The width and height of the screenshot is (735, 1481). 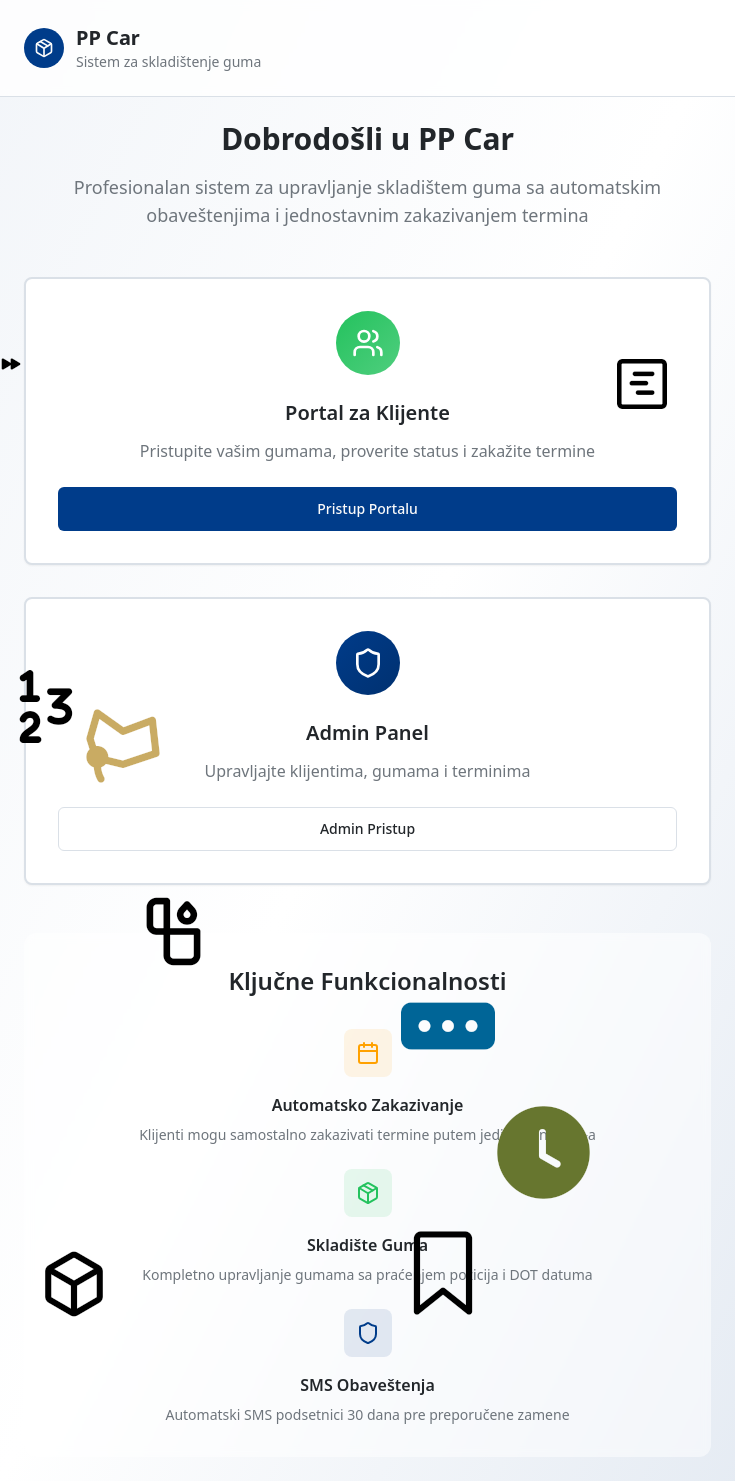 What do you see at coordinates (74, 1284) in the screenshot?
I see `view package or dependency details` at bounding box center [74, 1284].